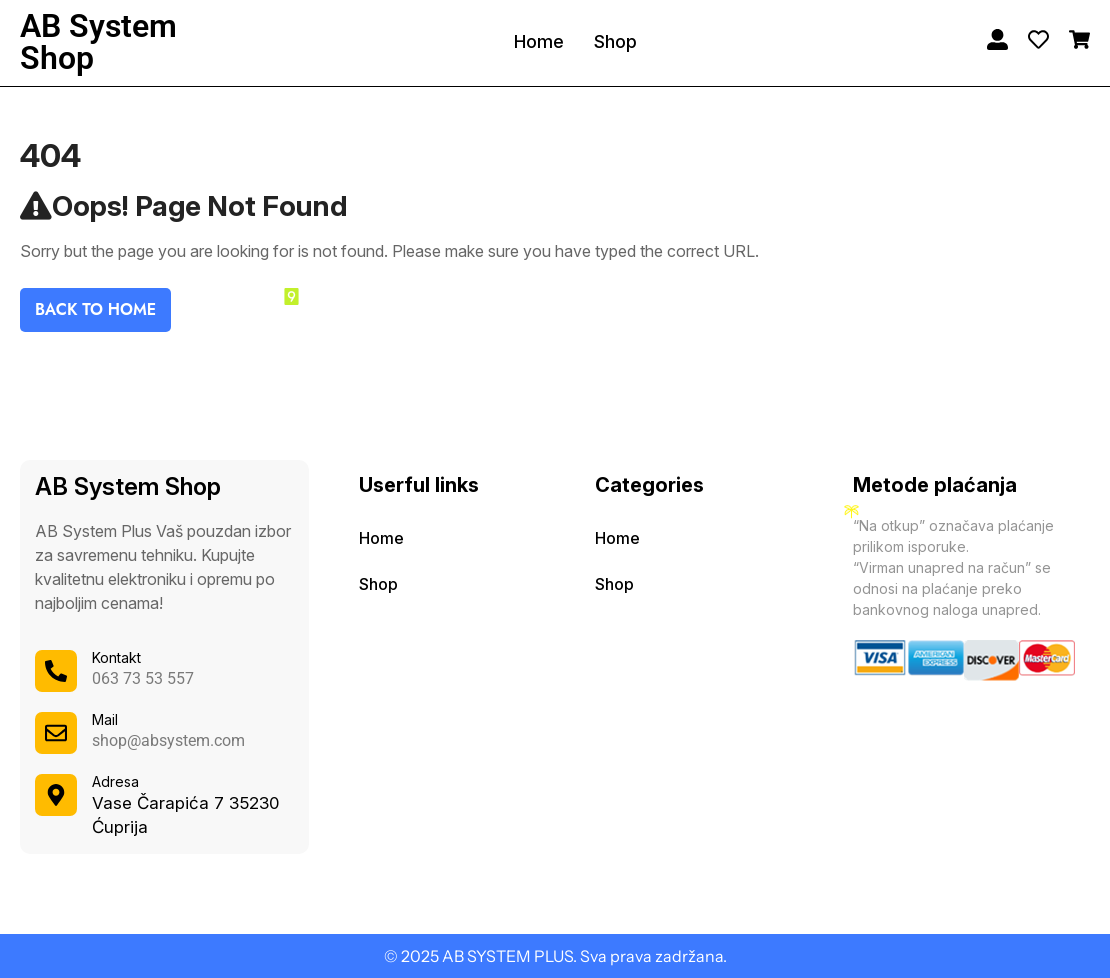  What do you see at coordinates (291, 296) in the screenshot?
I see `indicates the number nine in a list or sequence` at bounding box center [291, 296].